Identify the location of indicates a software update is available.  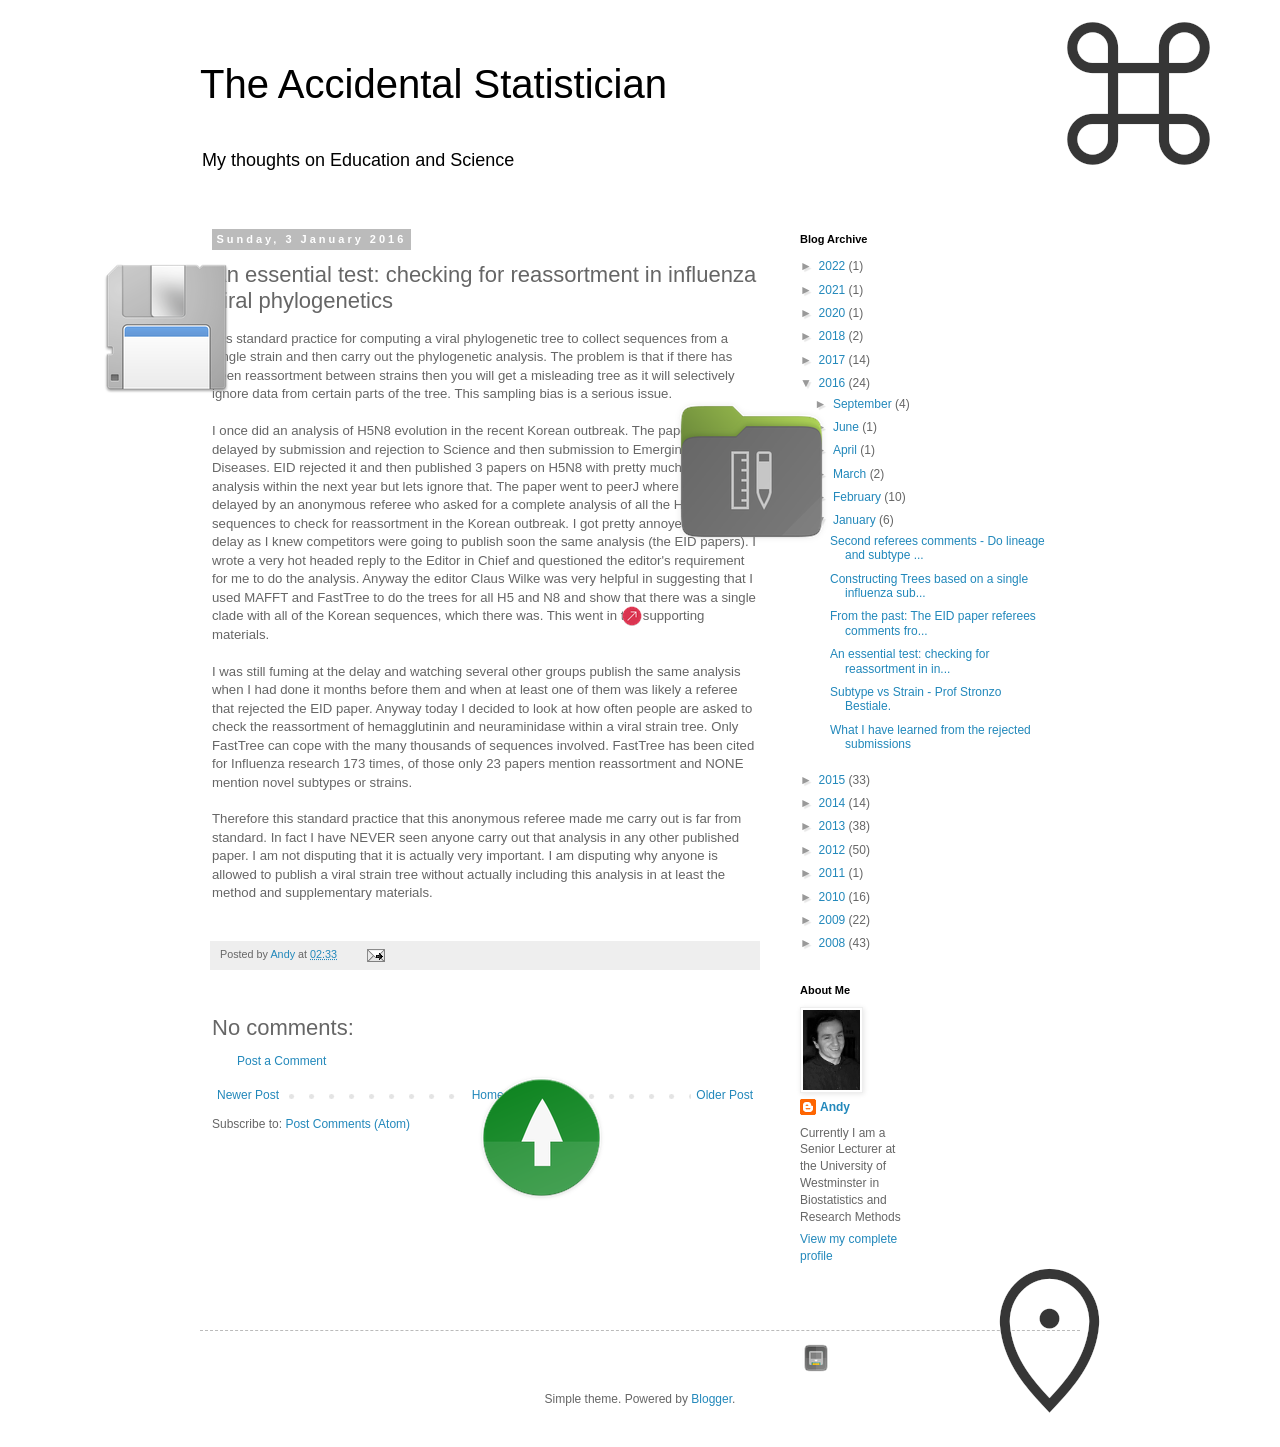
(541, 1137).